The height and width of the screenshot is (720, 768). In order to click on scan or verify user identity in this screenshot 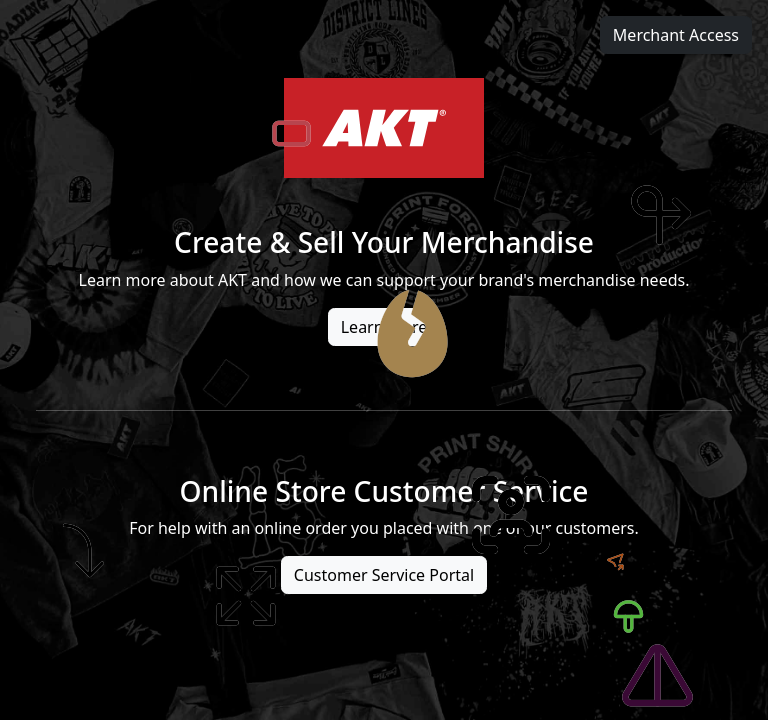, I will do `click(511, 515)`.